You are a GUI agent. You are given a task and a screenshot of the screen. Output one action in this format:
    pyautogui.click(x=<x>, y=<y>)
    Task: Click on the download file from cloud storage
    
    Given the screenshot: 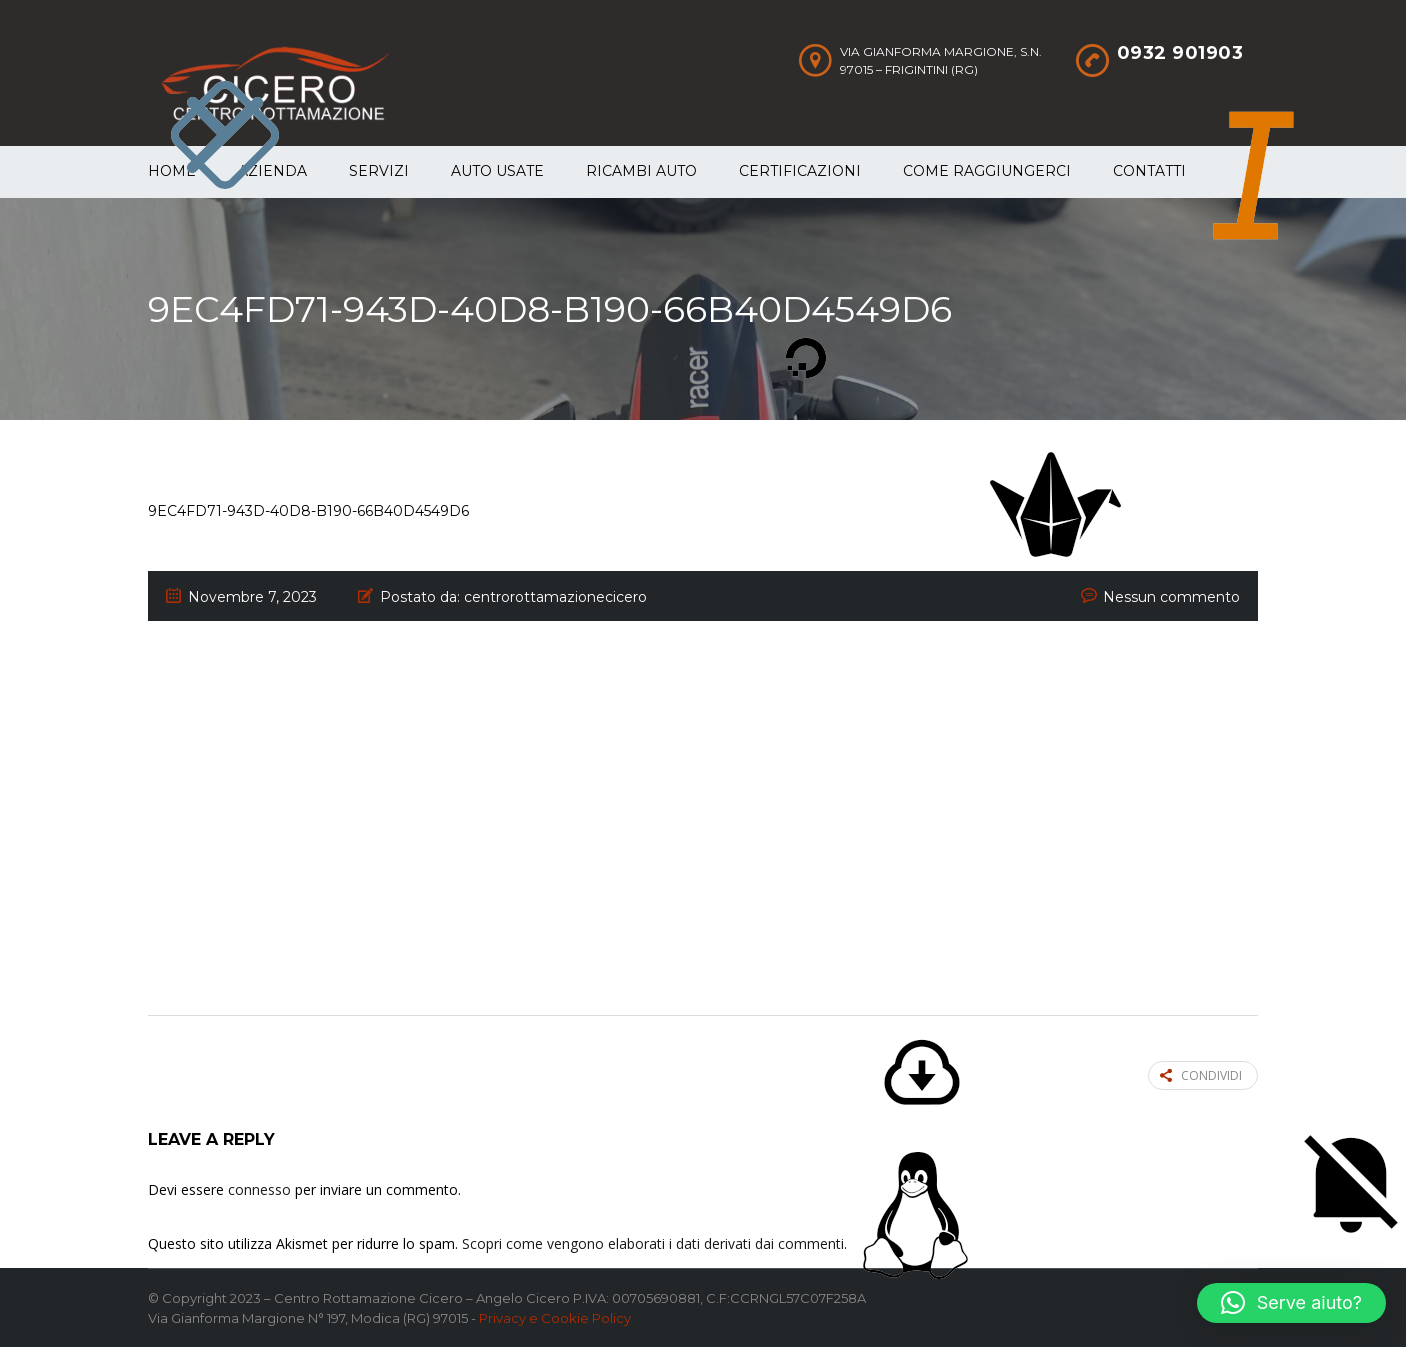 What is the action you would take?
    pyautogui.click(x=922, y=1074)
    